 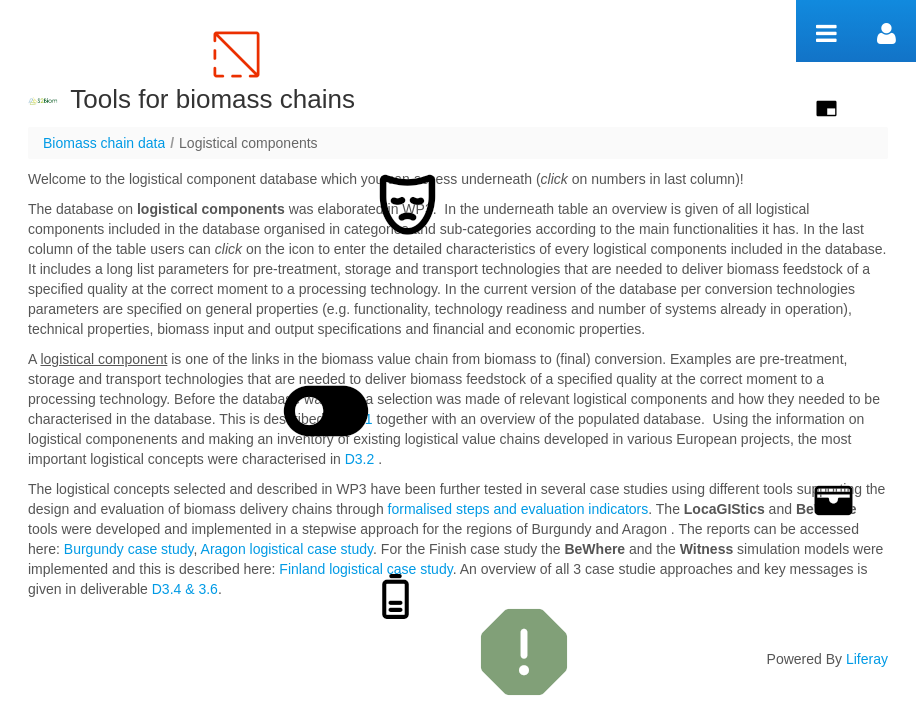 I want to click on indicates sad or negative emotion, so click(x=407, y=202).